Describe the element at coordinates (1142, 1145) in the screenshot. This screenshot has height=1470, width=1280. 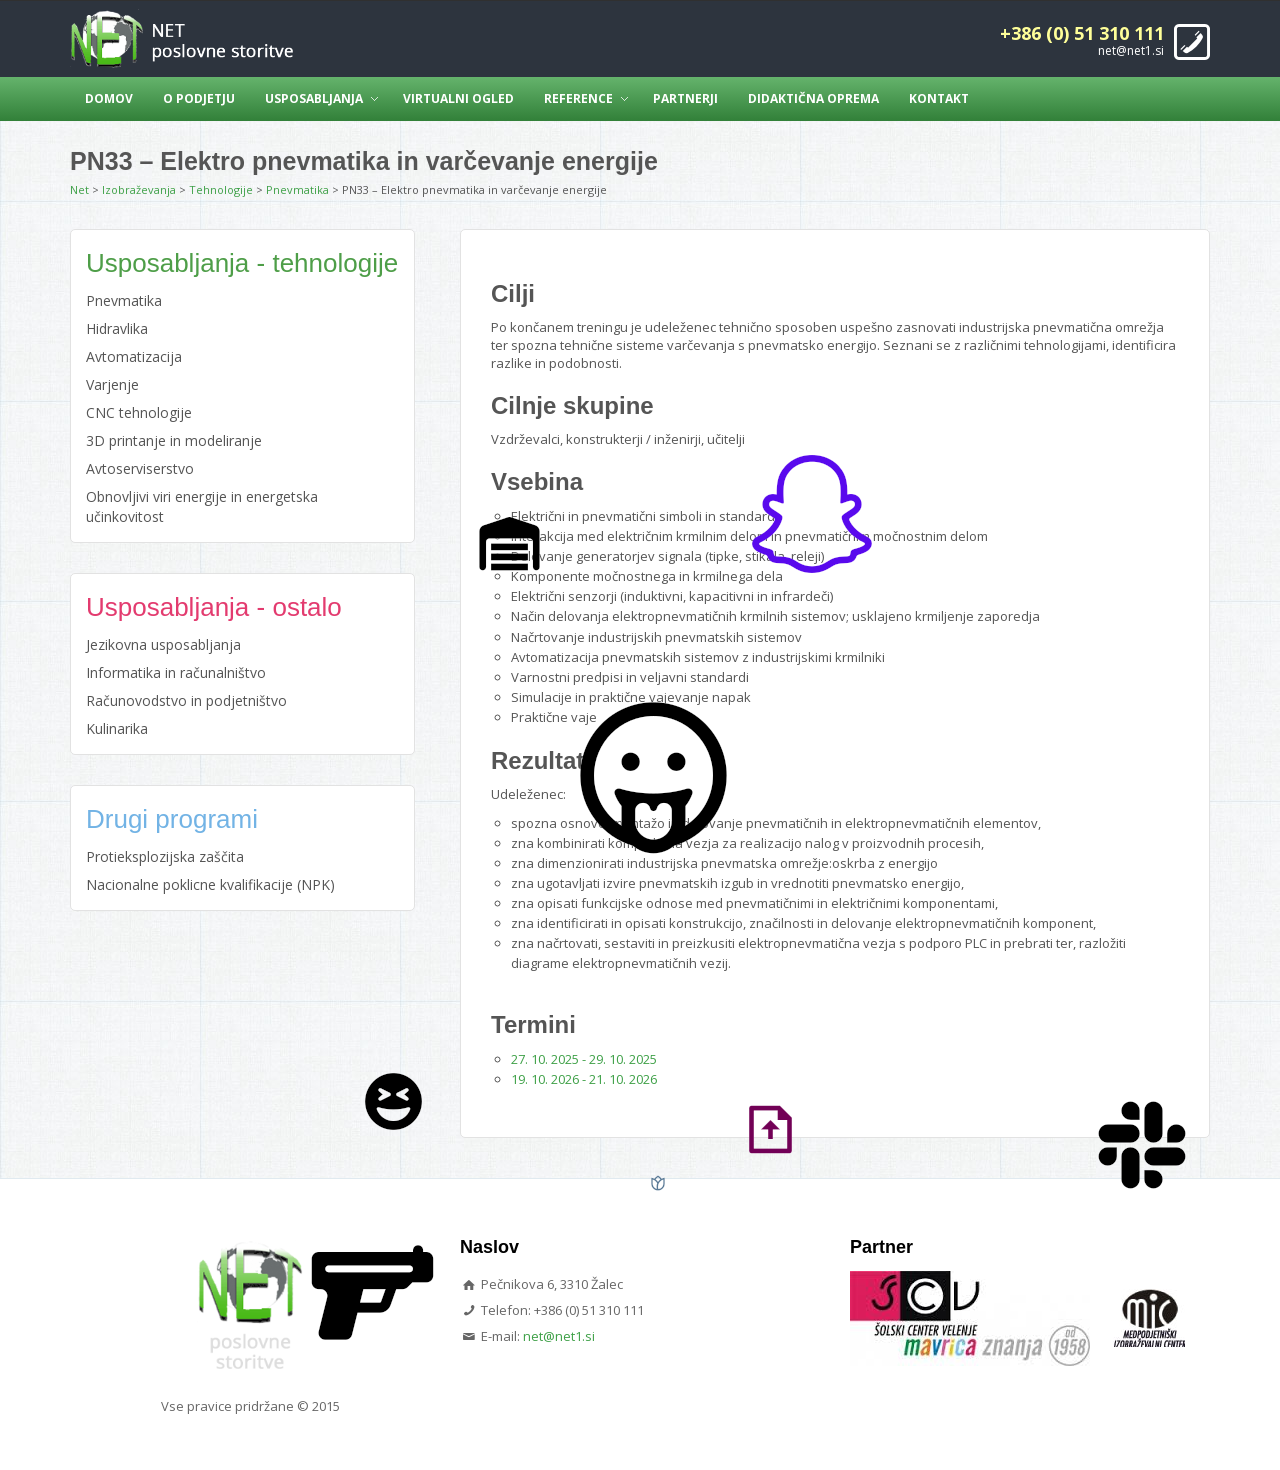
I see `open slack workspace` at that location.